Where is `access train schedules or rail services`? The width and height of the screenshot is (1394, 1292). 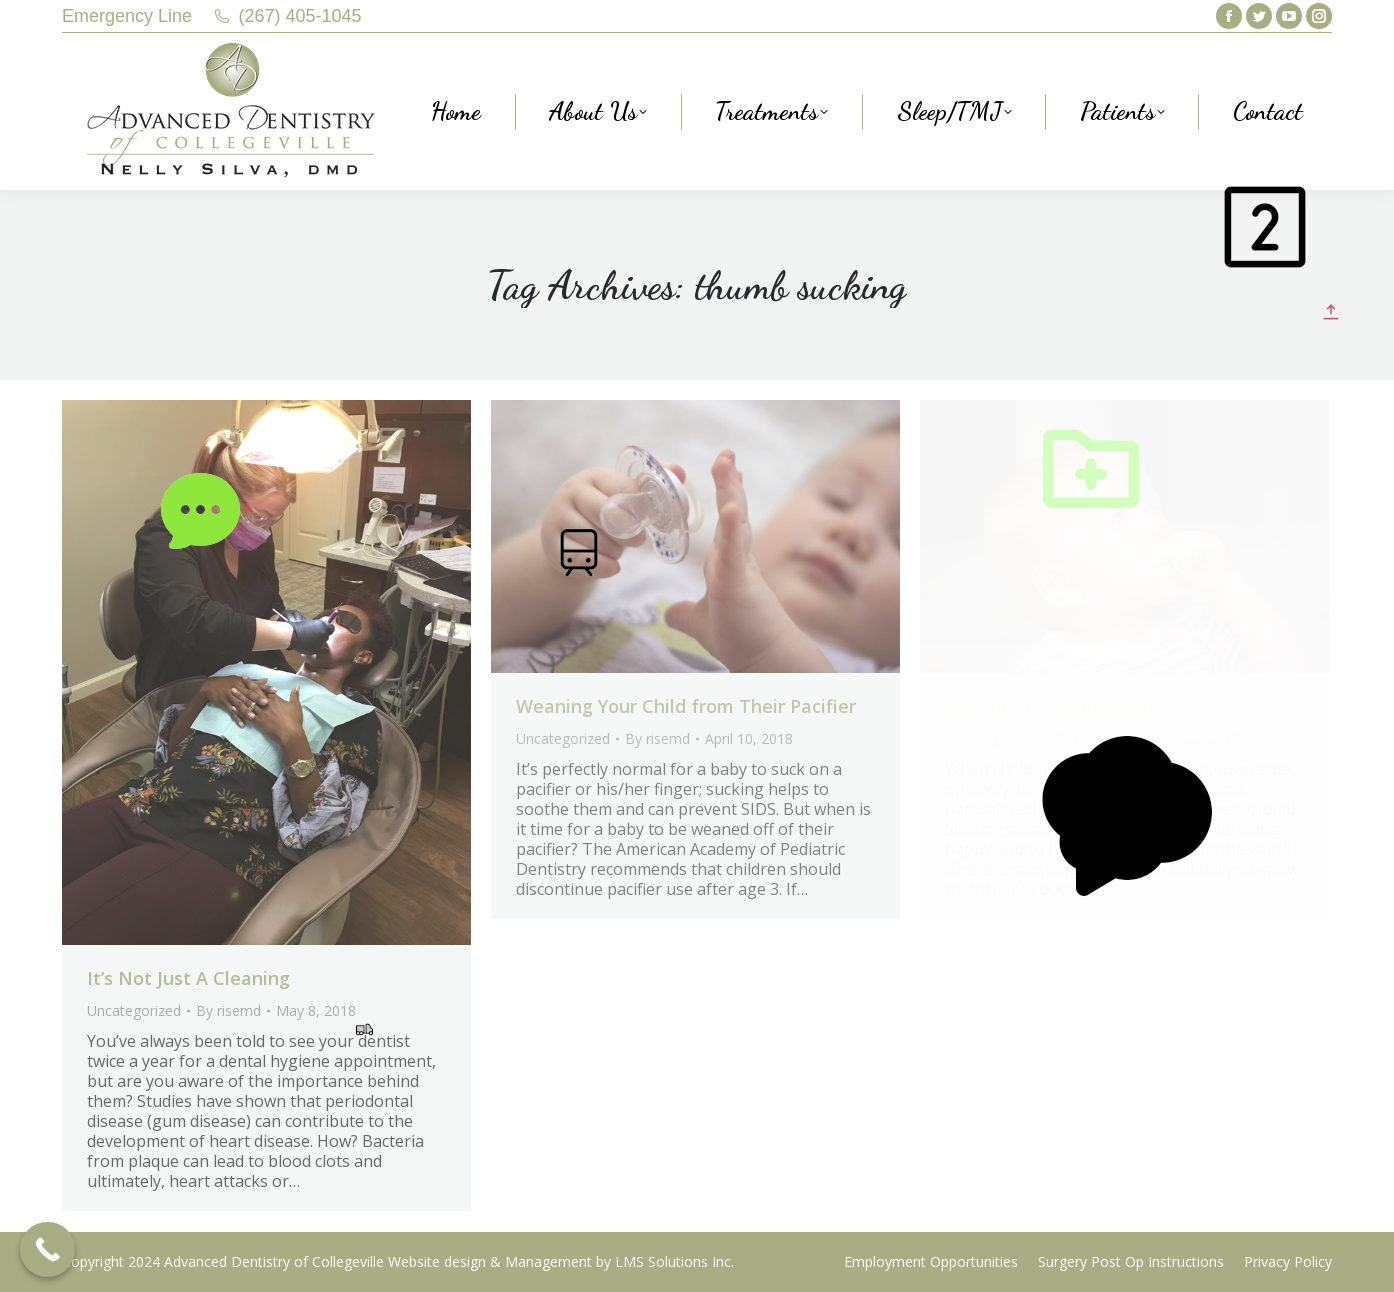
access train schedules or rail services is located at coordinates (579, 551).